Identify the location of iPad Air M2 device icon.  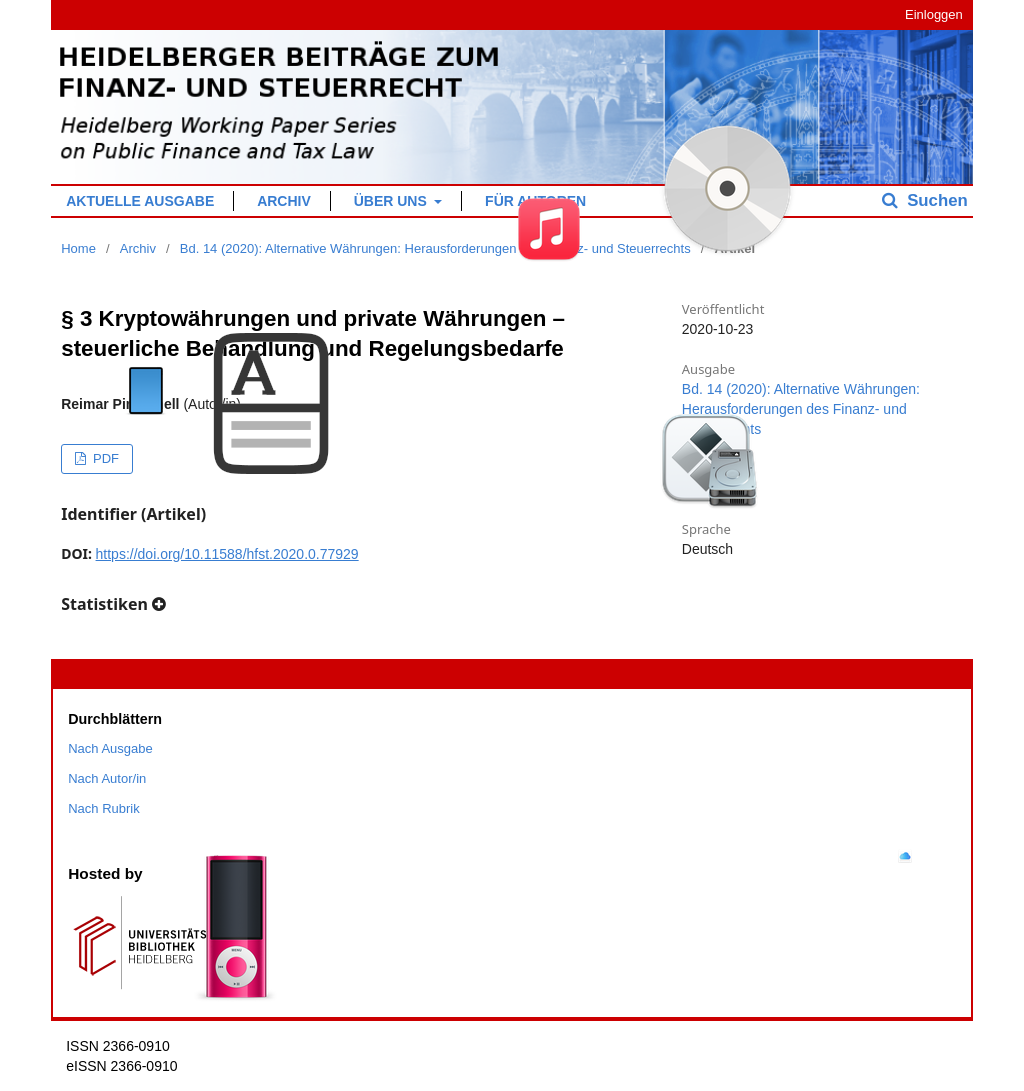
(146, 391).